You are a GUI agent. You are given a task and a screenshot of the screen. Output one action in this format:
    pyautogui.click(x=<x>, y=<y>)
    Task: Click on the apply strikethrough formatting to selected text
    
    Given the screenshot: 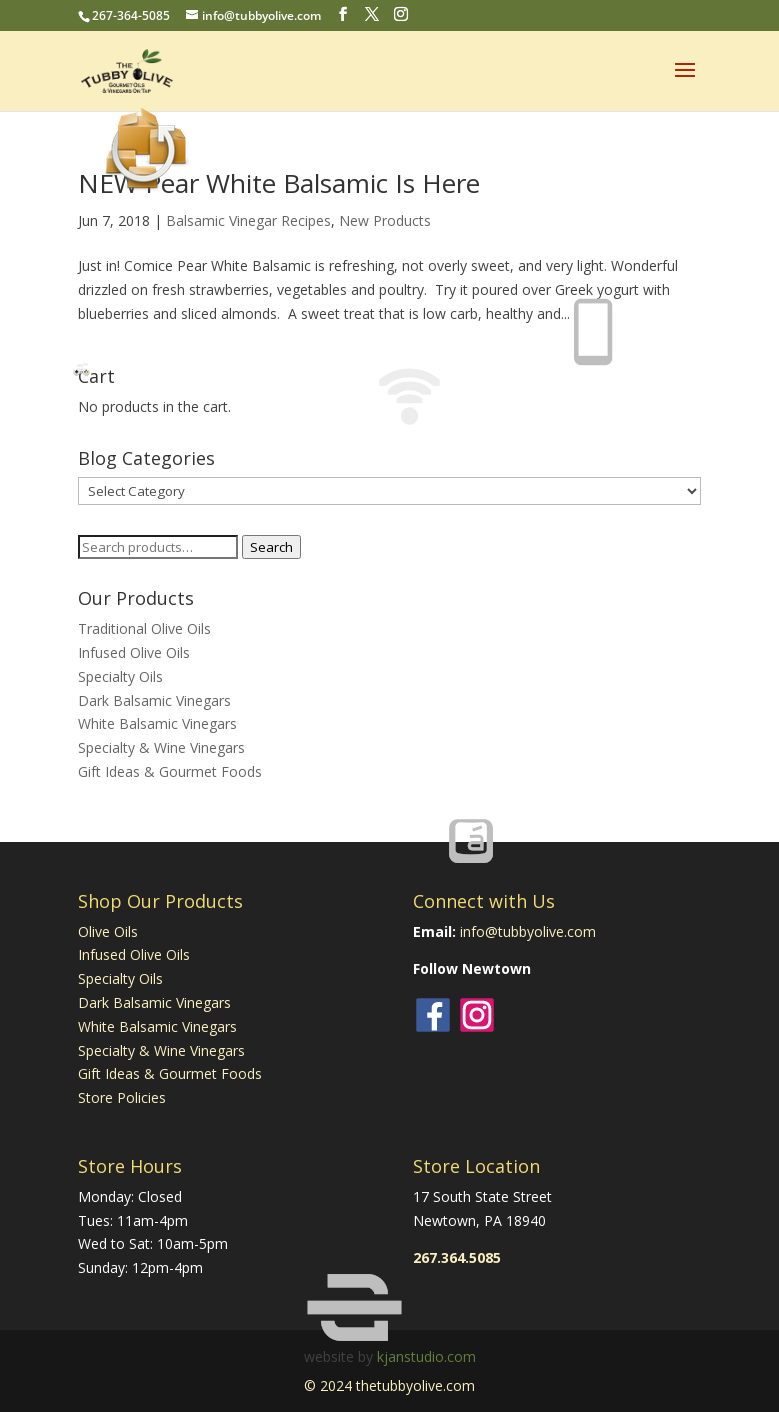 What is the action you would take?
    pyautogui.click(x=354, y=1307)
    